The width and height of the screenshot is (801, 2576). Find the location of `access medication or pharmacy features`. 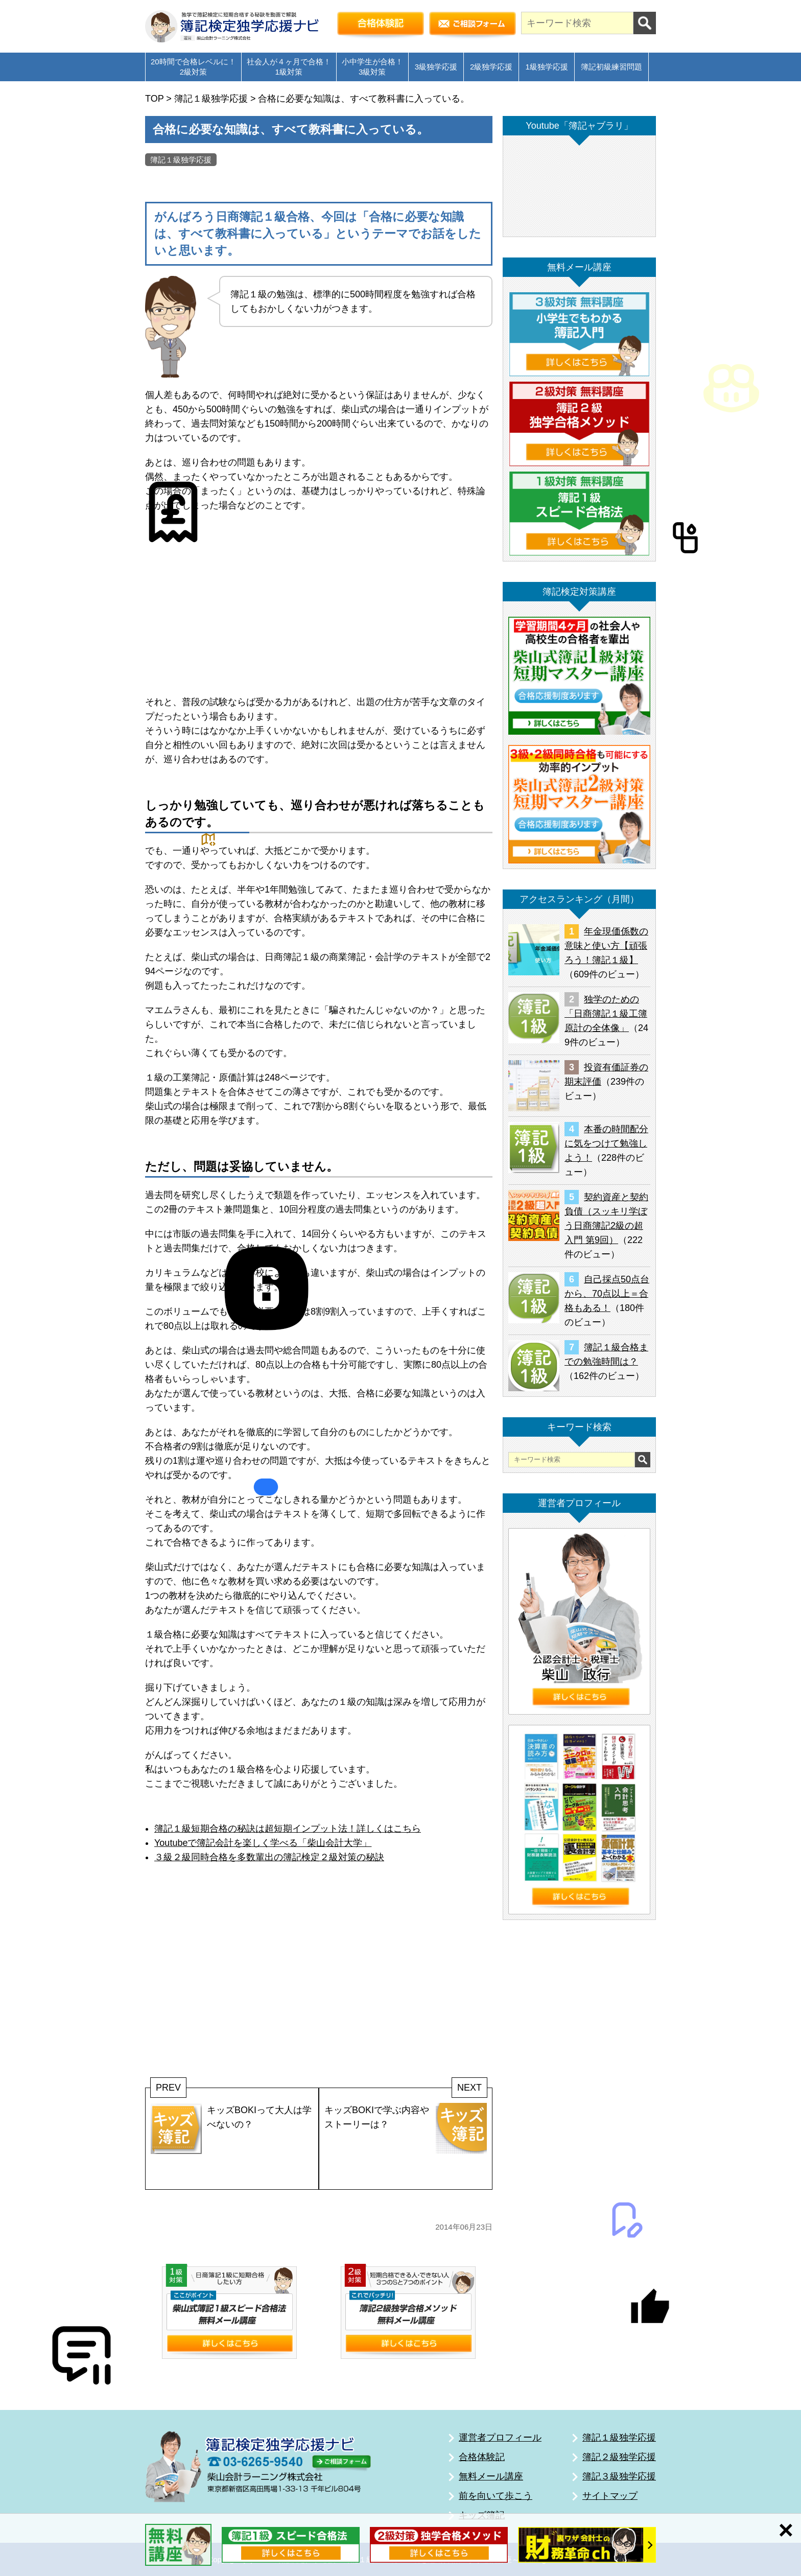

access medication or pharmacy features is located at coordinates (266, 1487).